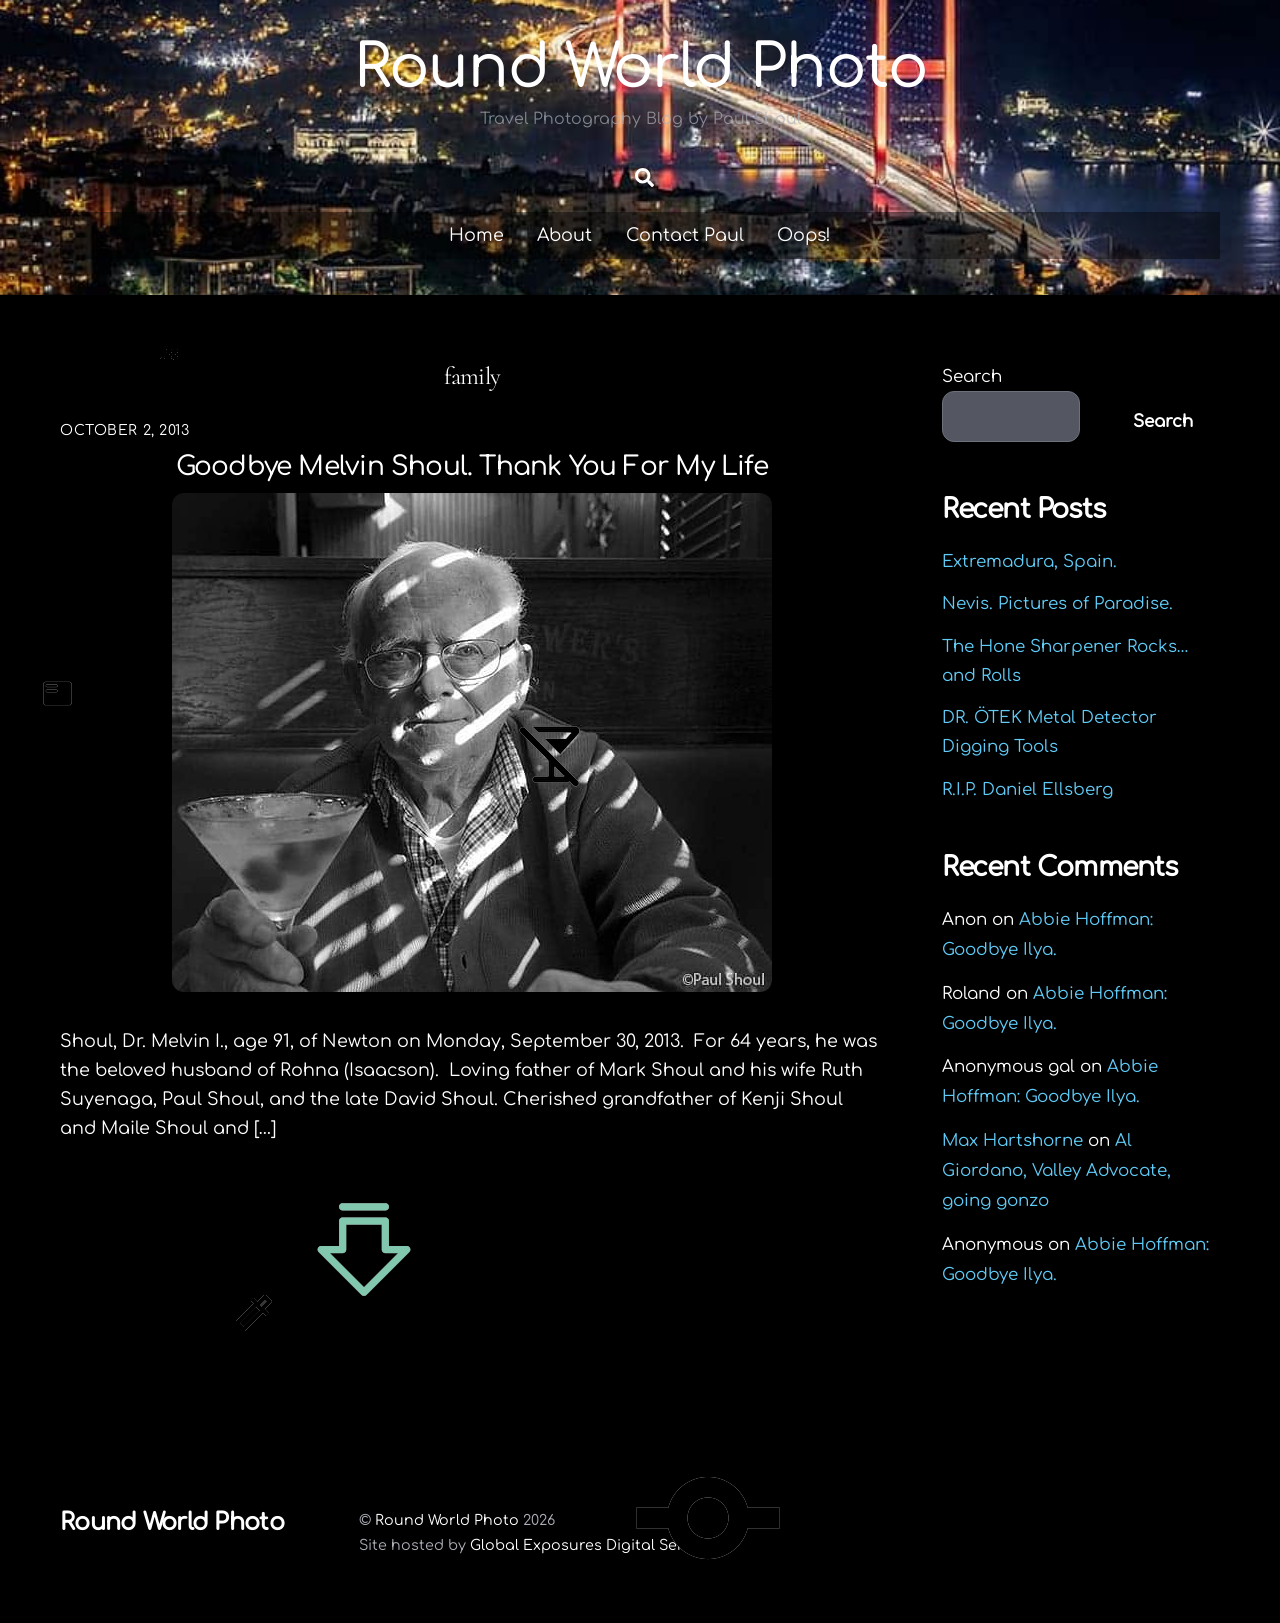 This screenshot has height=1623, width=1280. Describe the element at coordinates (254, 1313) in the screenshot. I see `pick a color from the canvas` at that location.